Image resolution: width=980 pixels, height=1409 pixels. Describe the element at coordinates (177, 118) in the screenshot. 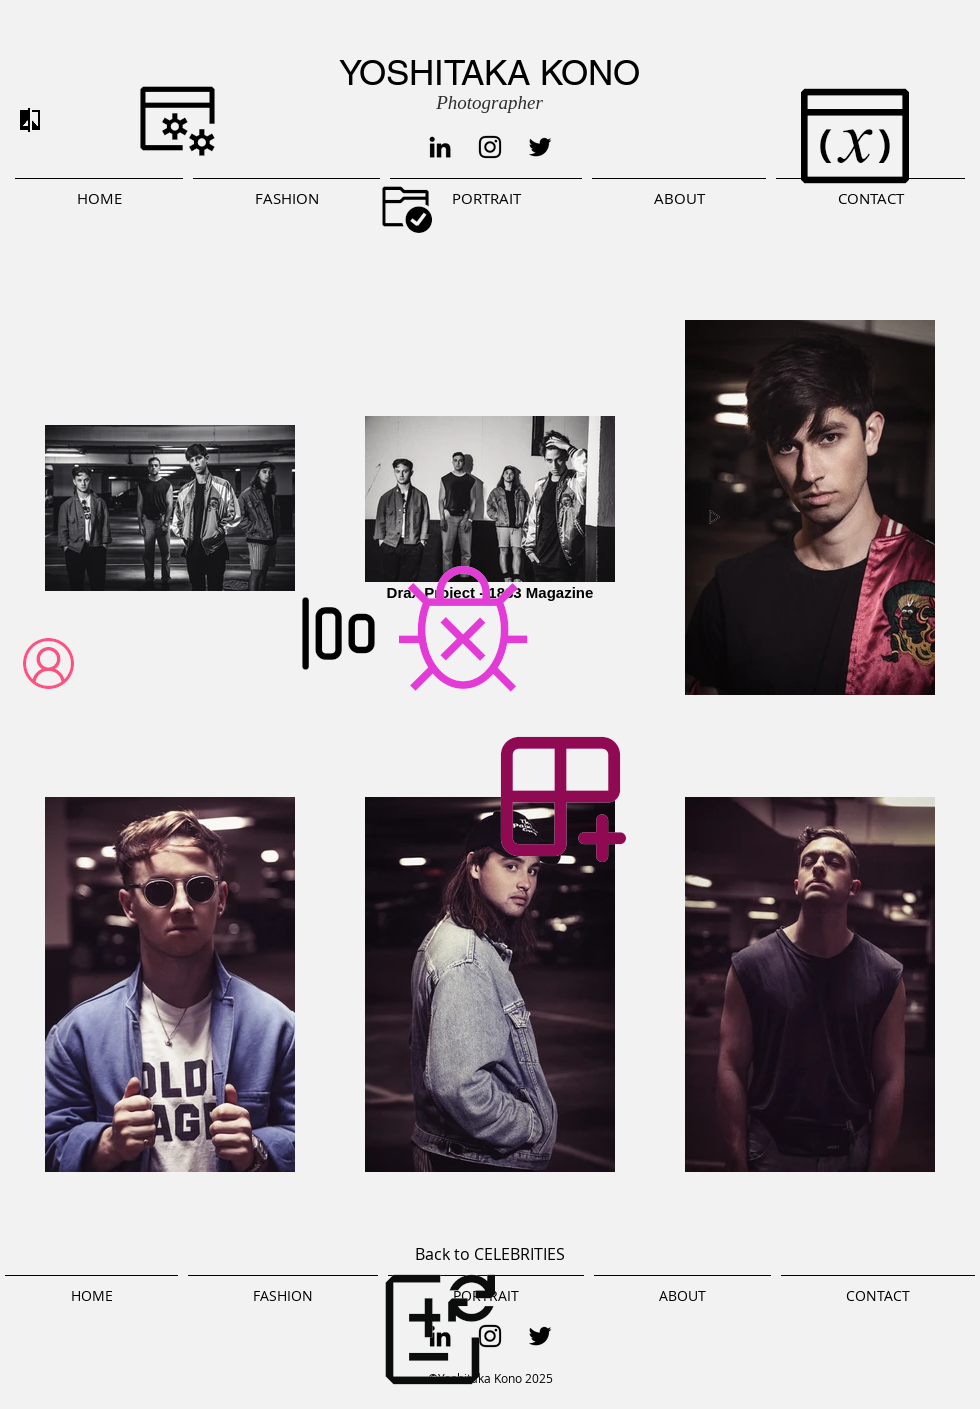

I see `view server processes and configurations` at that location.